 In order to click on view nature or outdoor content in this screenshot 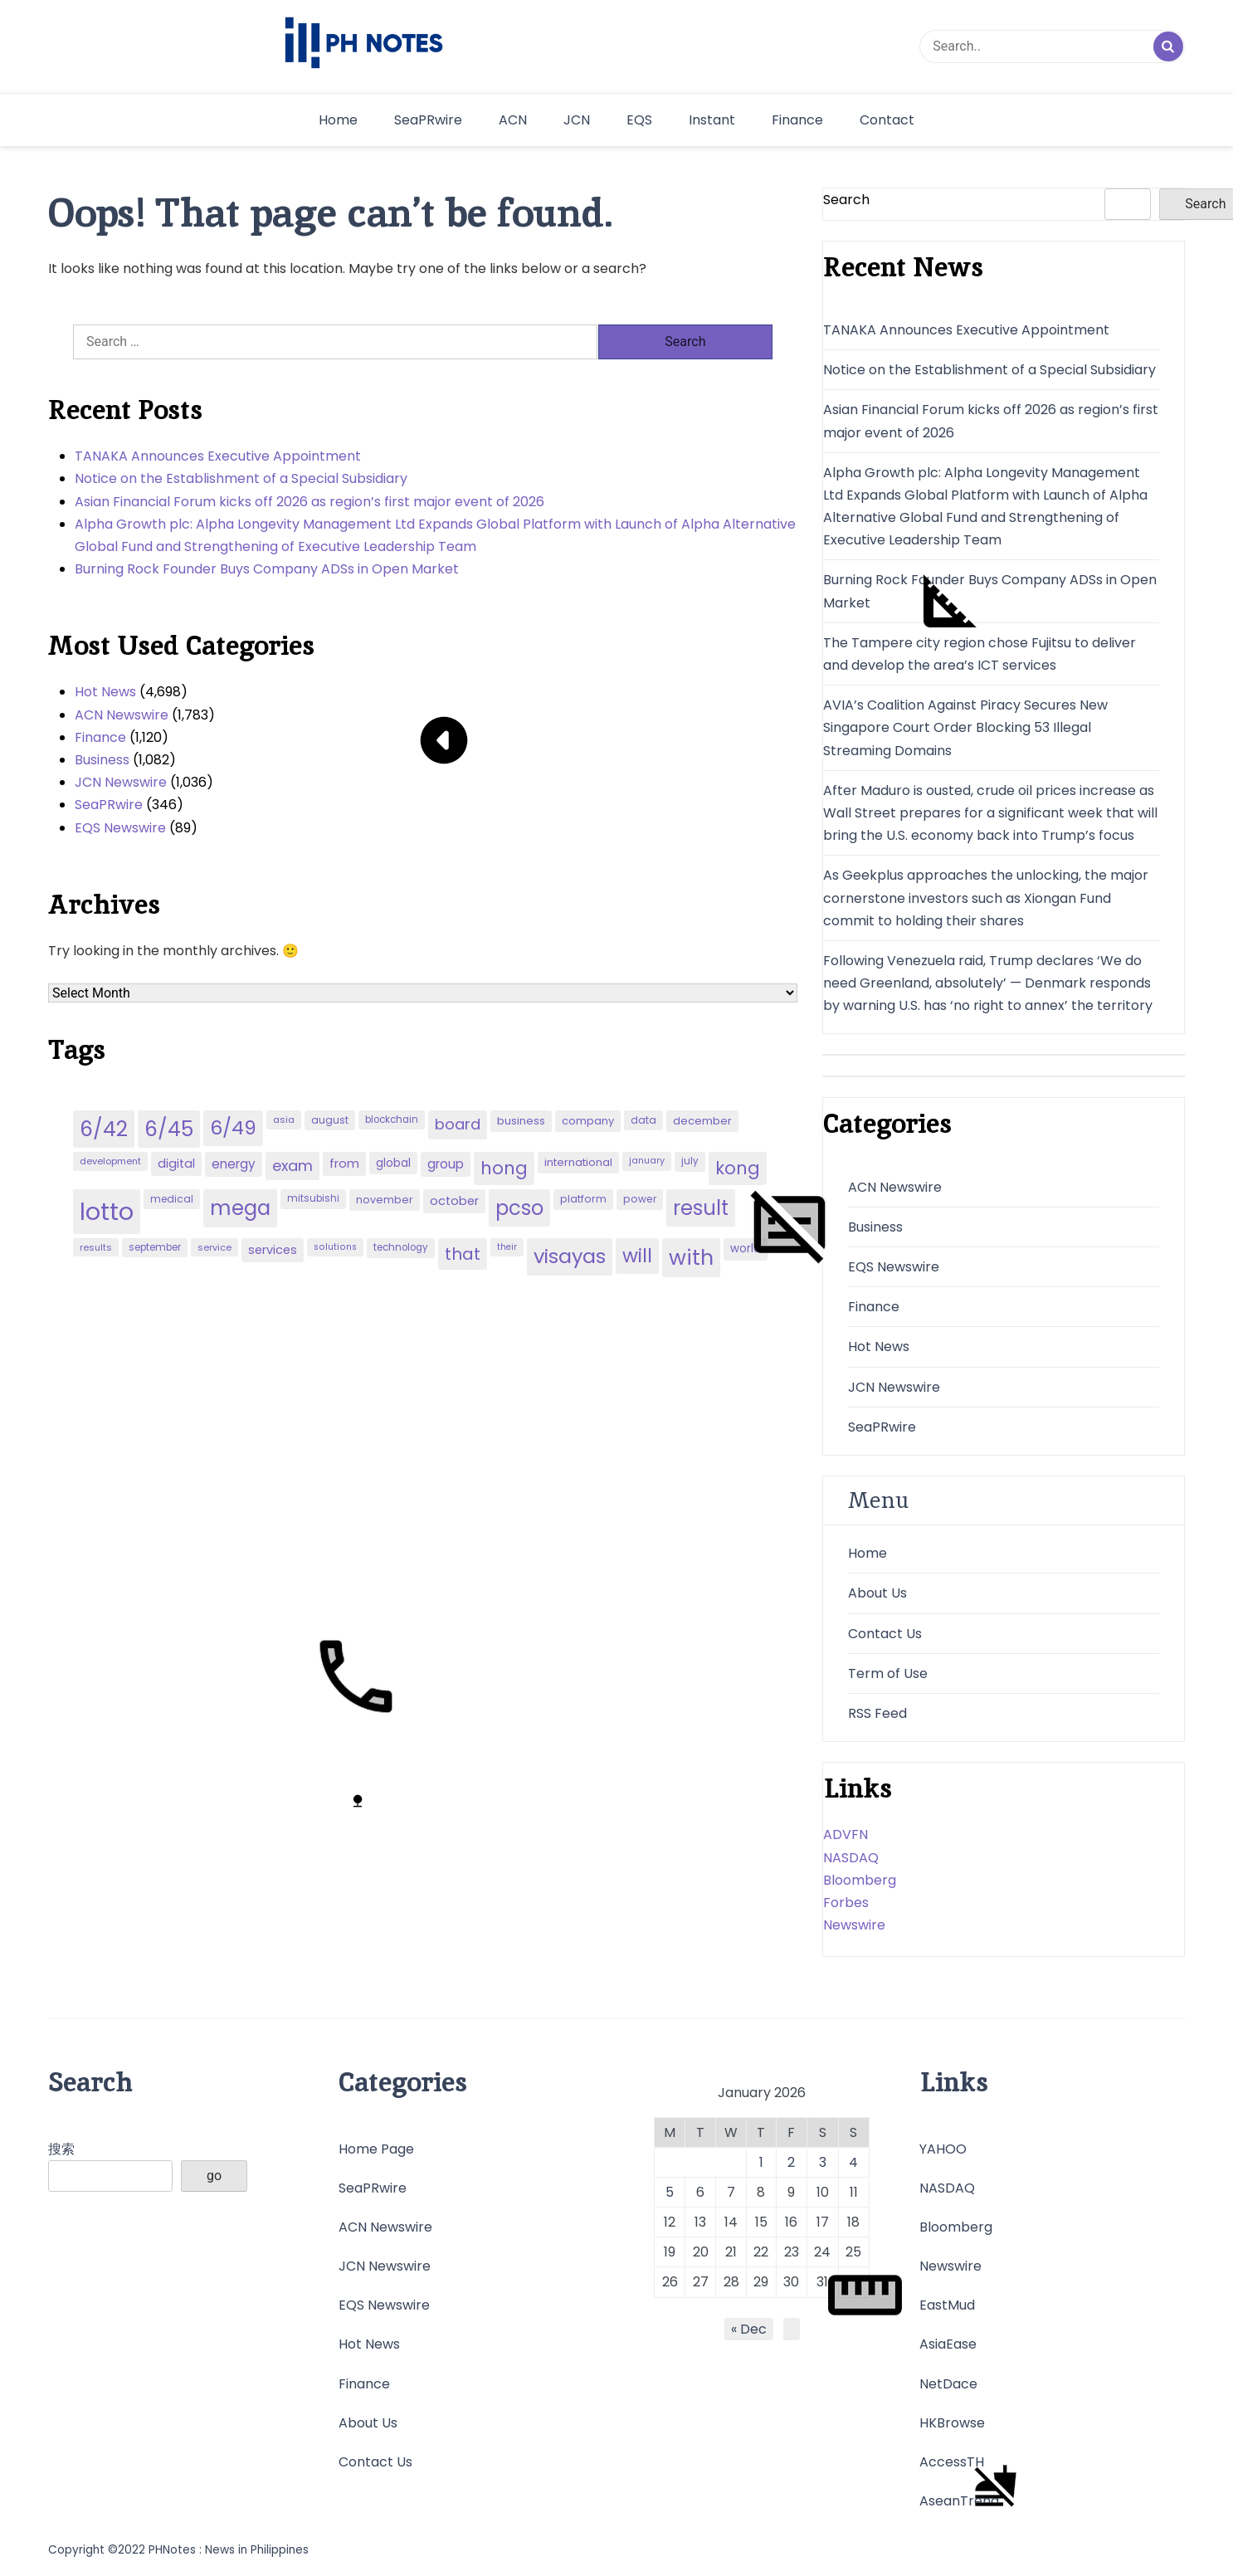, I will do `click(358, 1801)`.